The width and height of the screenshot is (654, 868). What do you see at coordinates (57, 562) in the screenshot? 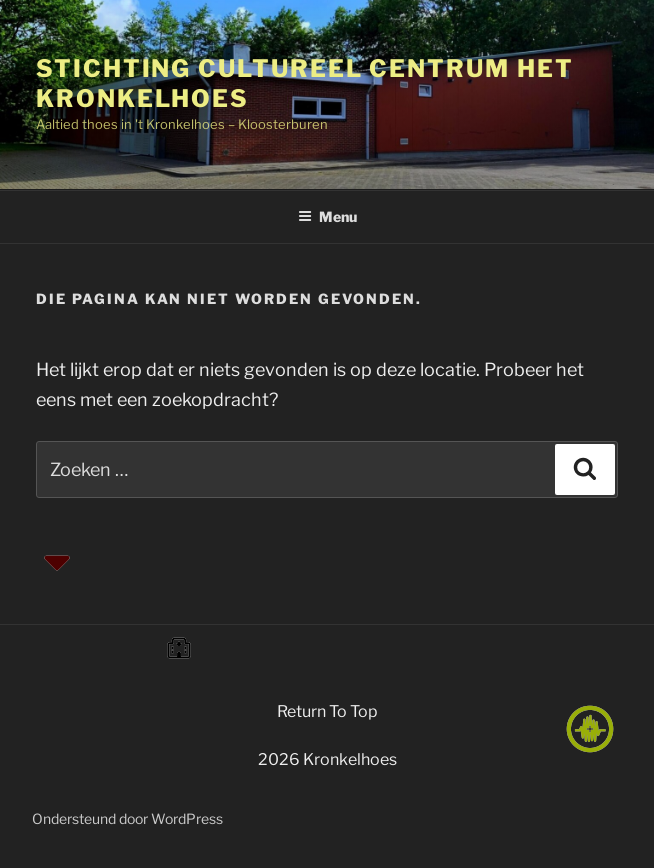
I see `expand a dropdown menu` at bounding box center [57, 562].